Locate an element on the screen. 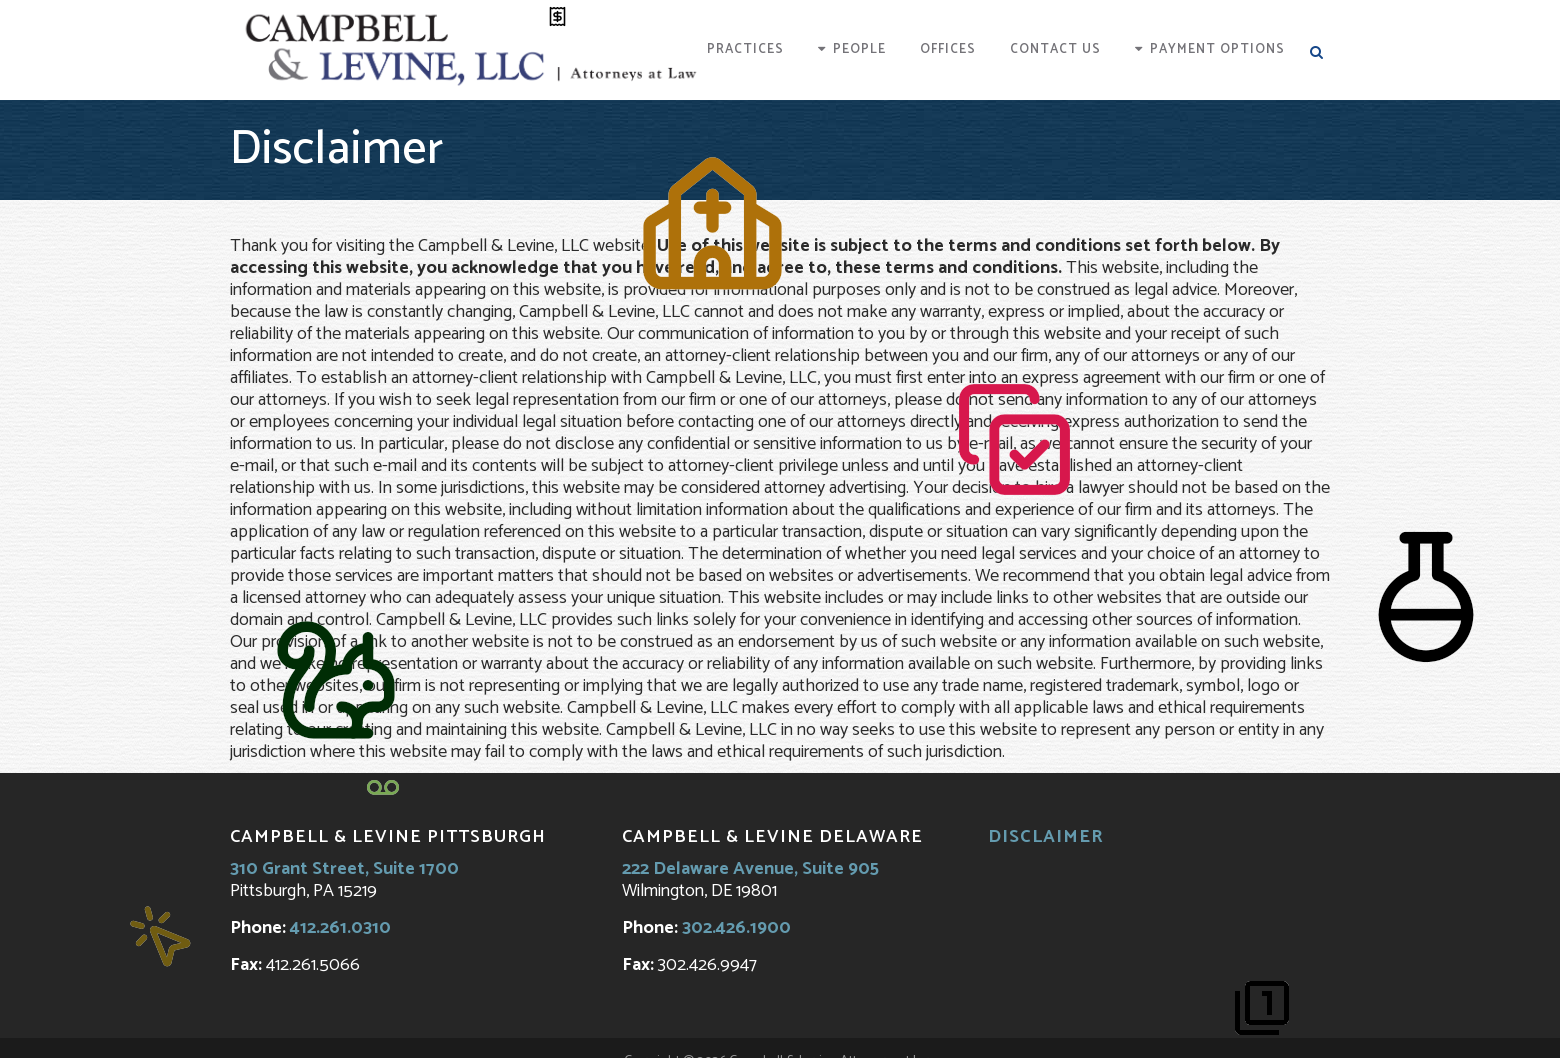 Image resolution: width=1560 pixels, height=1058 pixels. access voicemail messages is located at coordinates (383, 788).